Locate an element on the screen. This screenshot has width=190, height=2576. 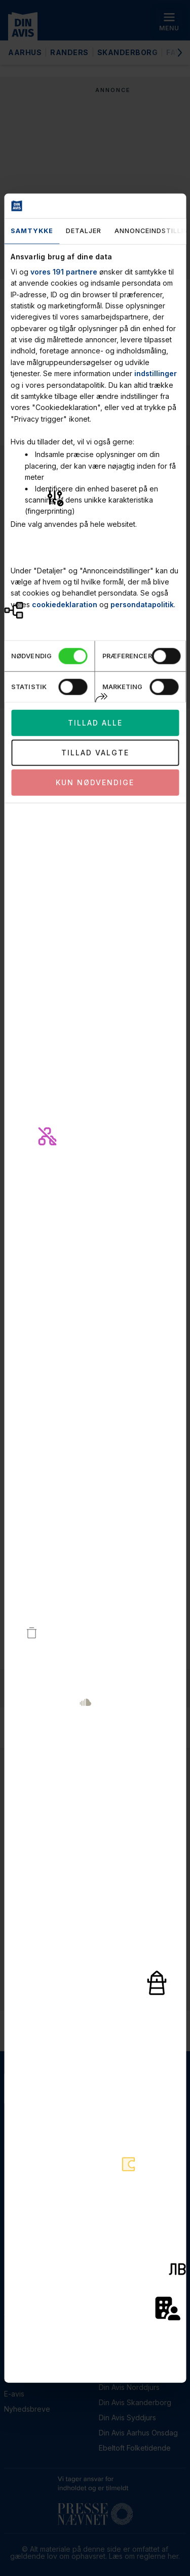
open coda document app is located at coordinates (128, 2164).